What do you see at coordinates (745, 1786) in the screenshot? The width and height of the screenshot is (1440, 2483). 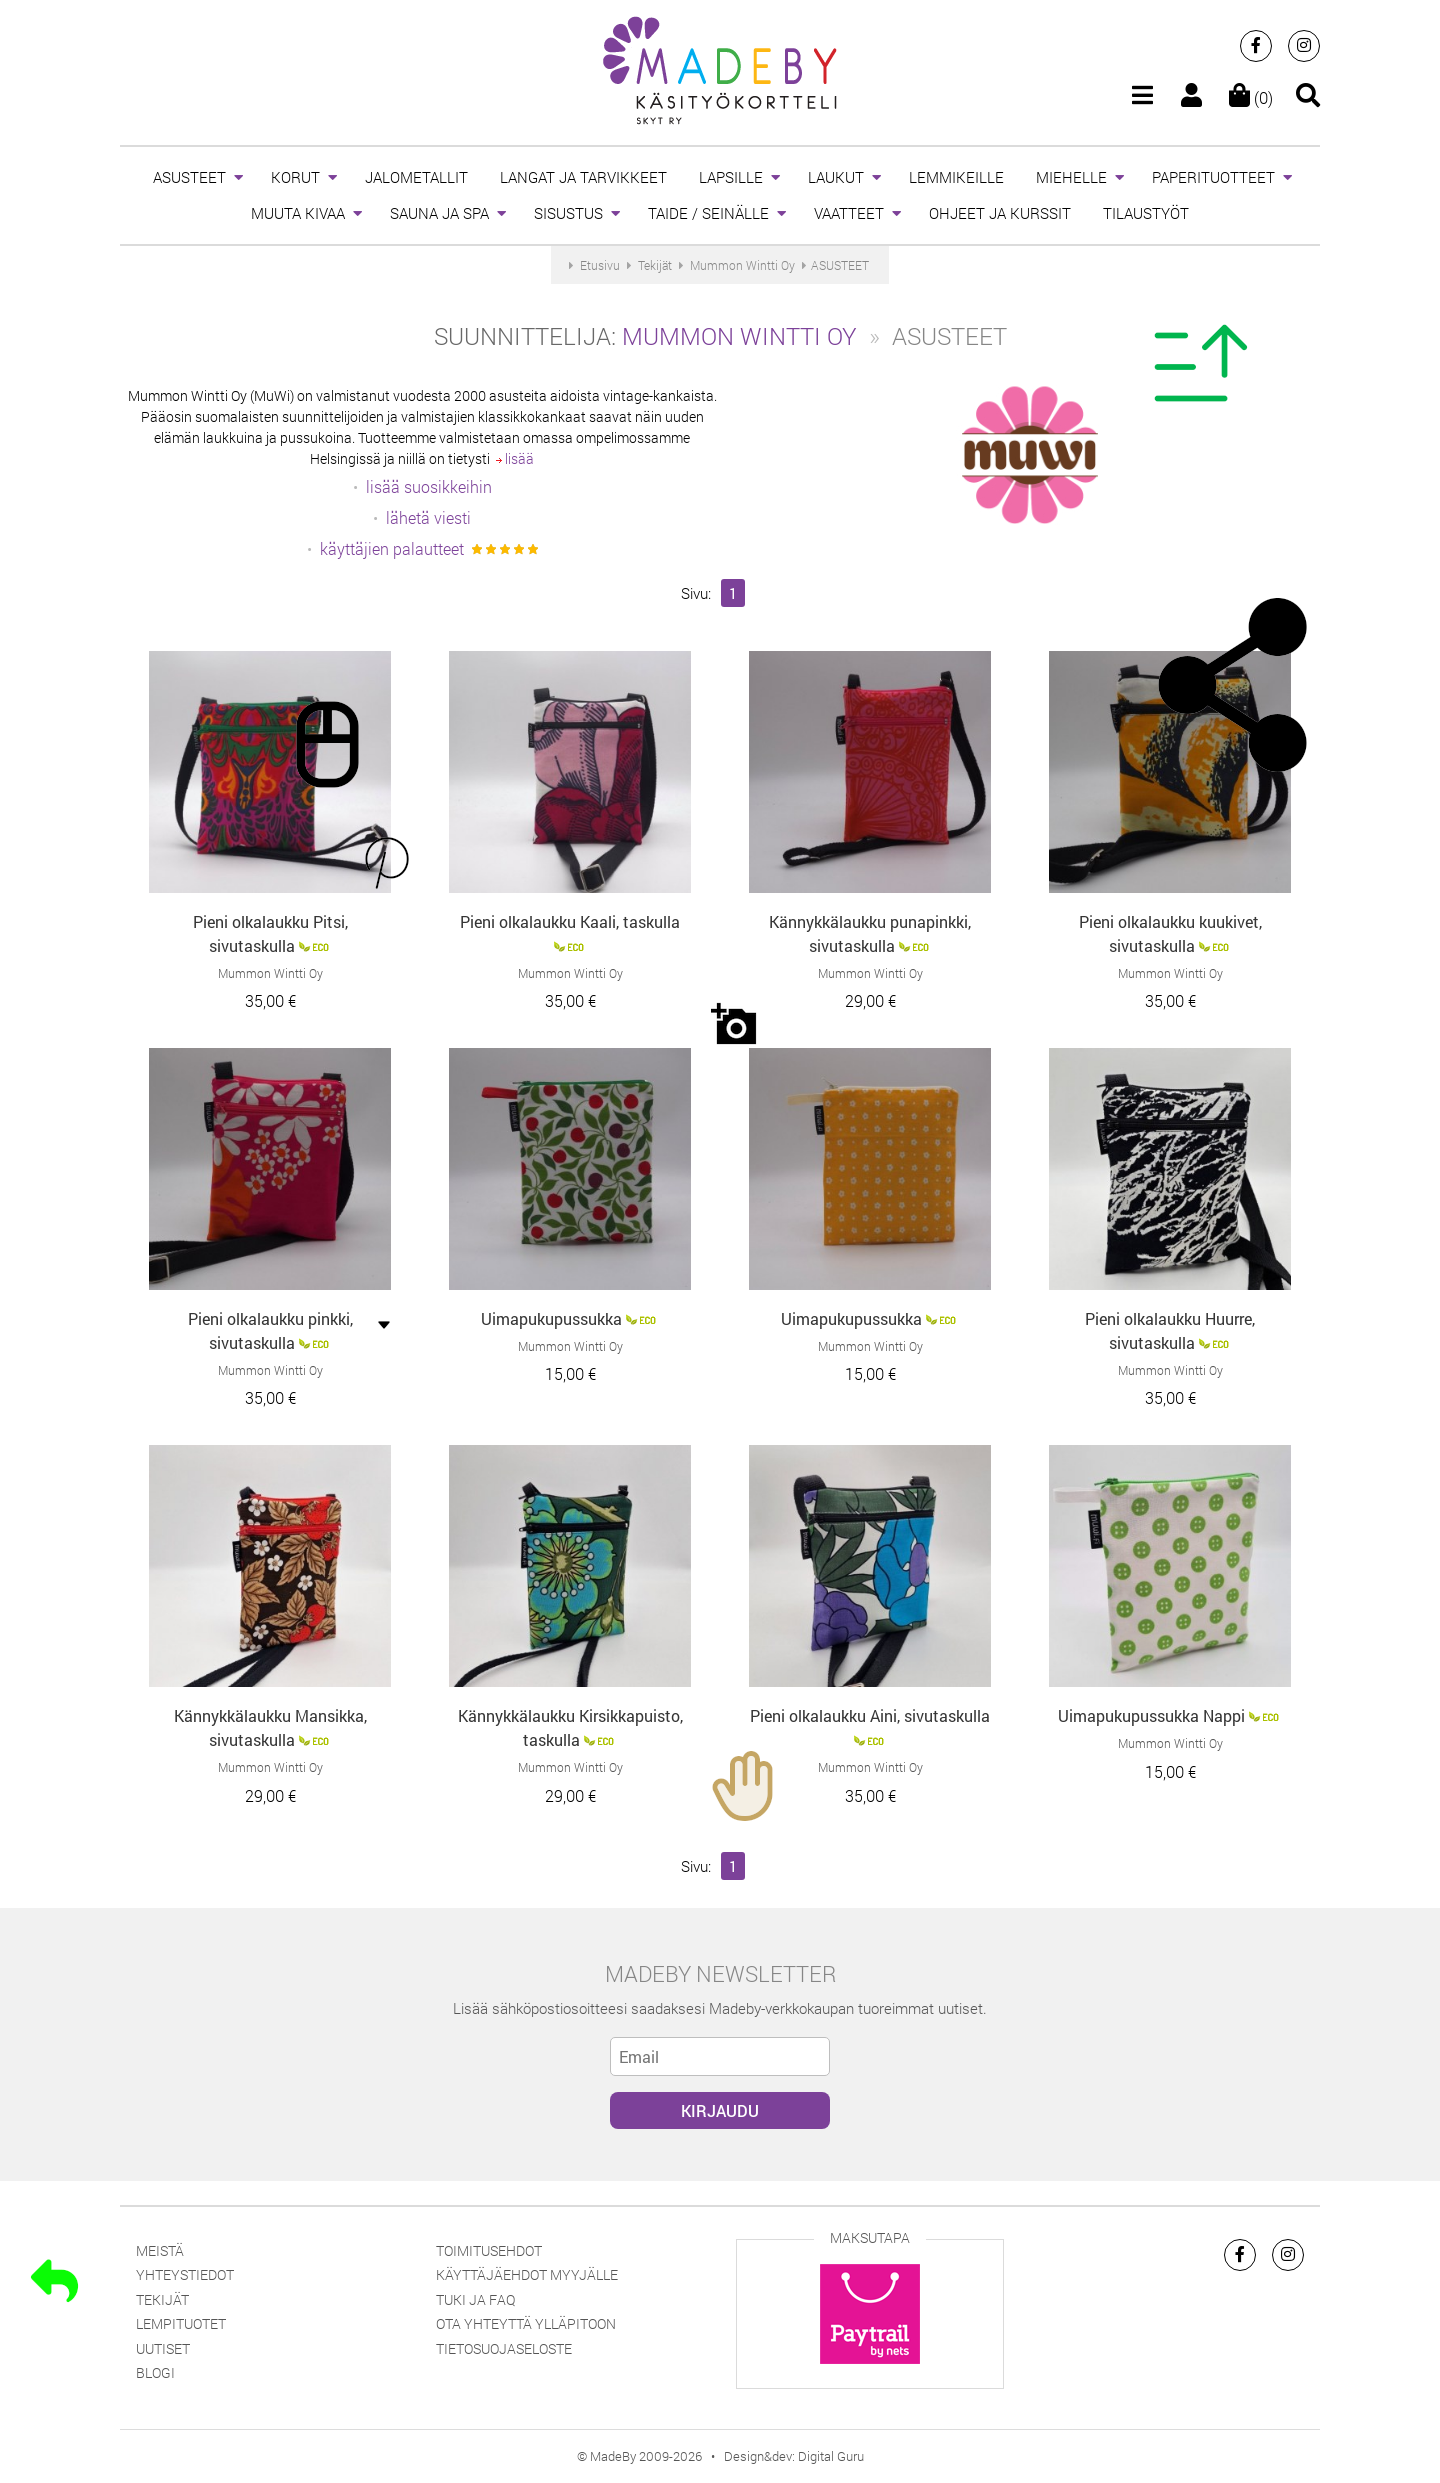 I see `stop or pause an action` at bounding box center [745, 1786].